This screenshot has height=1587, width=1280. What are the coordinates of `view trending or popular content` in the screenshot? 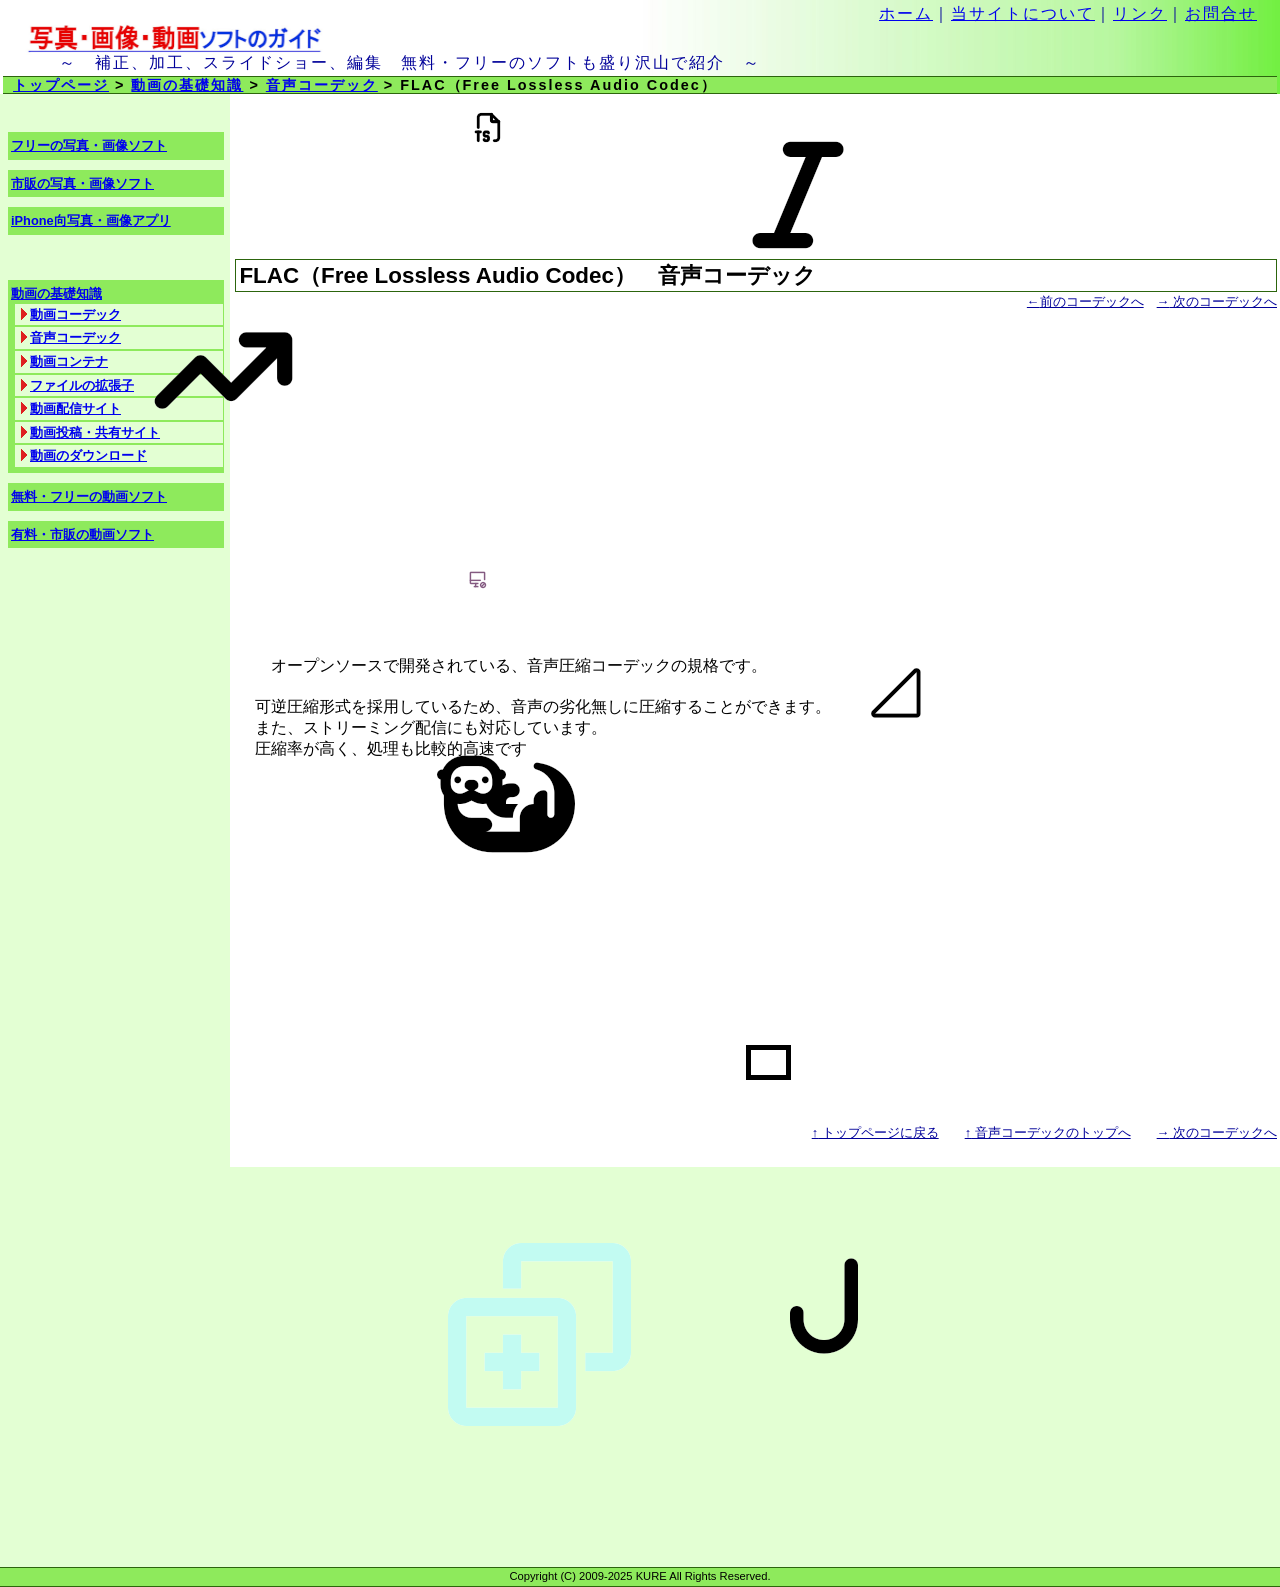 It's located at (223, 370).